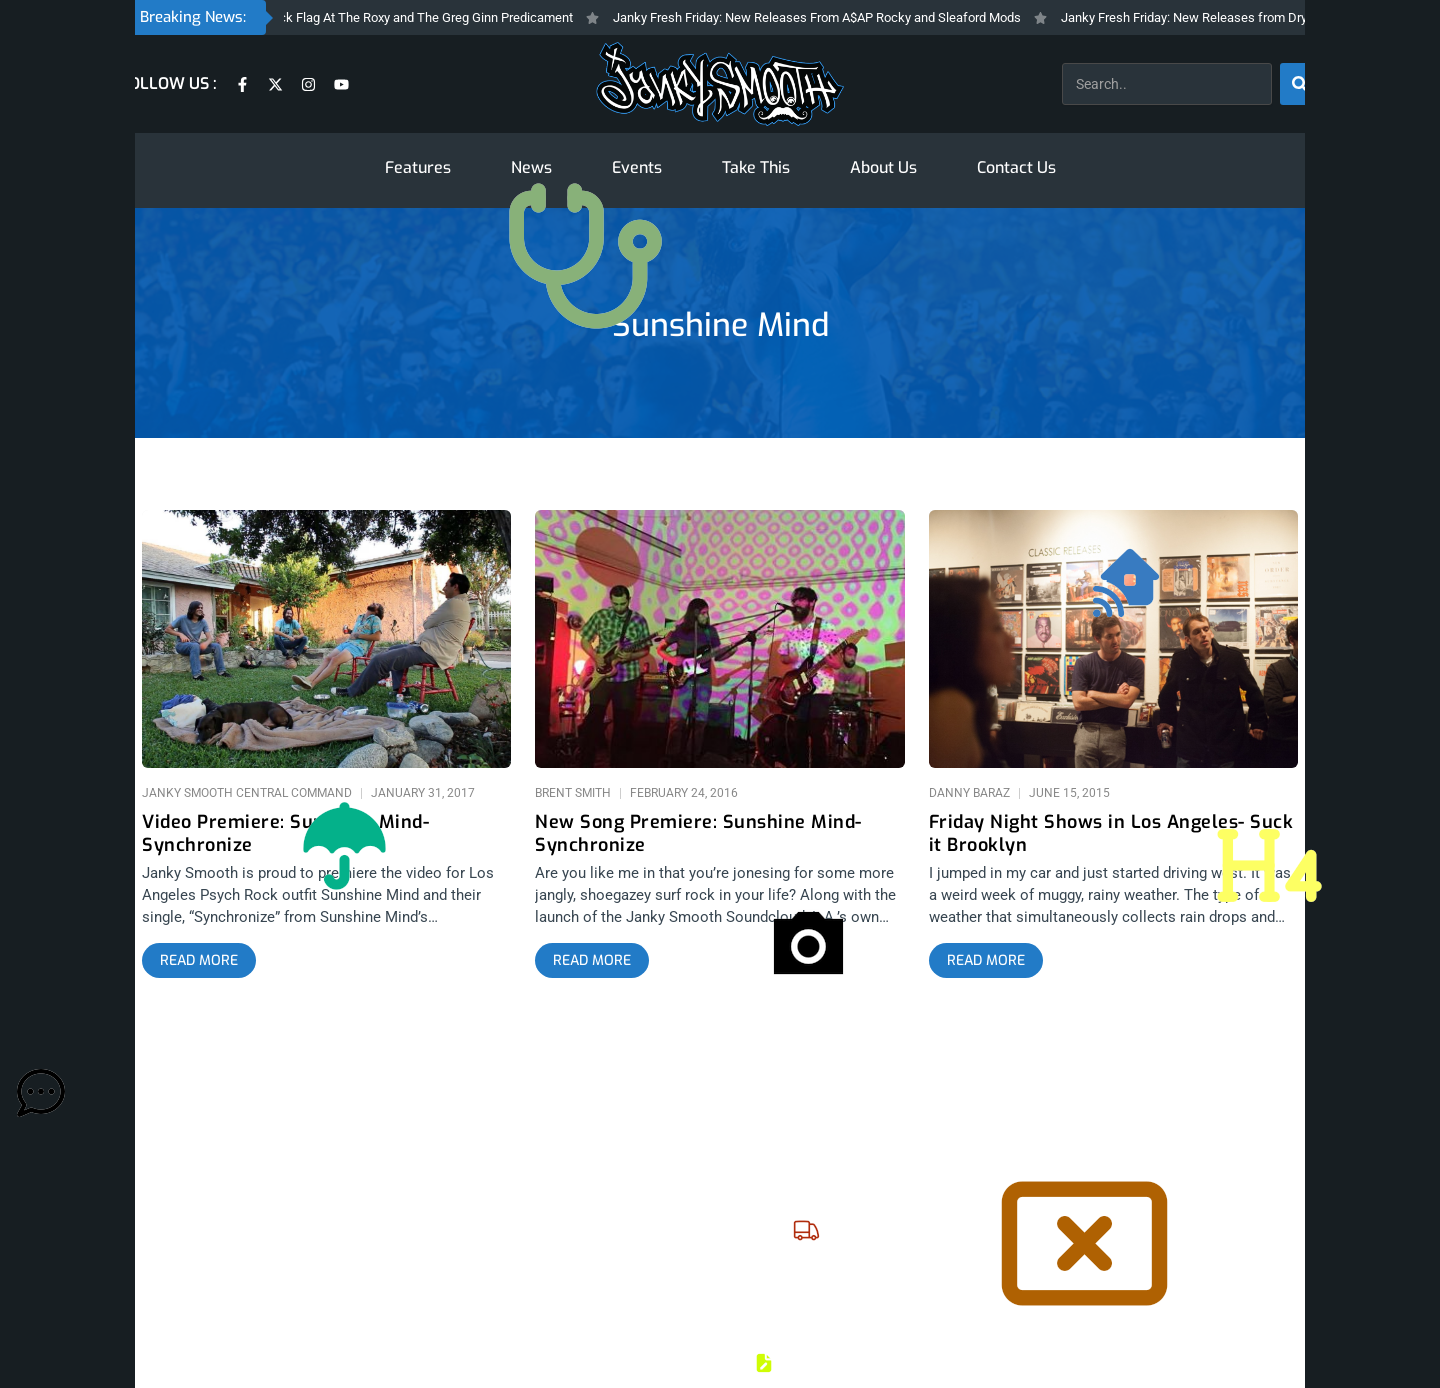 The height and width of the screenshot is (1388, 1440). What do you see at coordinates (344, 848) in the screenshot?
I see `view weather protection or rain forecast` at bounding box center [344, 848].